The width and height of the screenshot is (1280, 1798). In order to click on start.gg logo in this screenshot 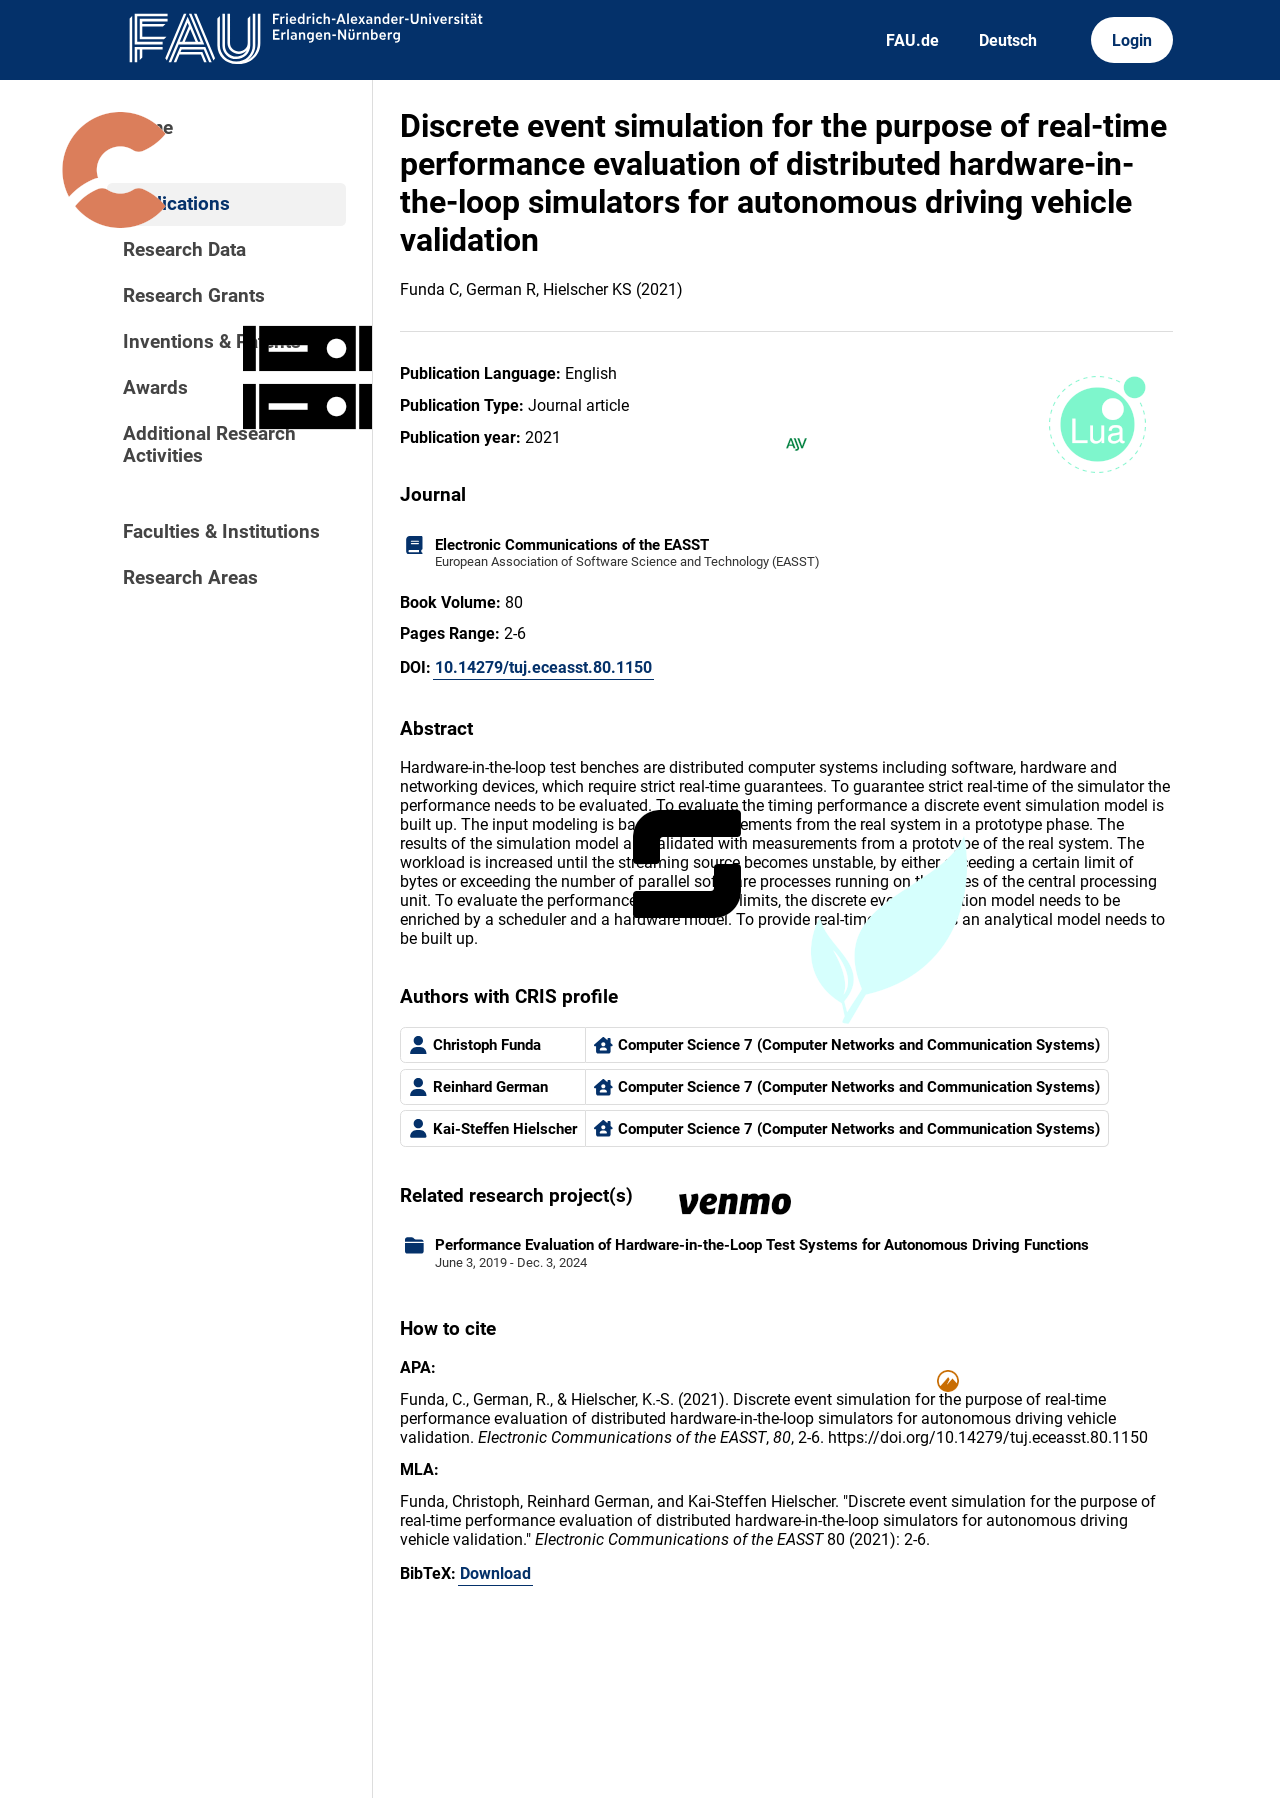, I will do `click(687, 864)`.